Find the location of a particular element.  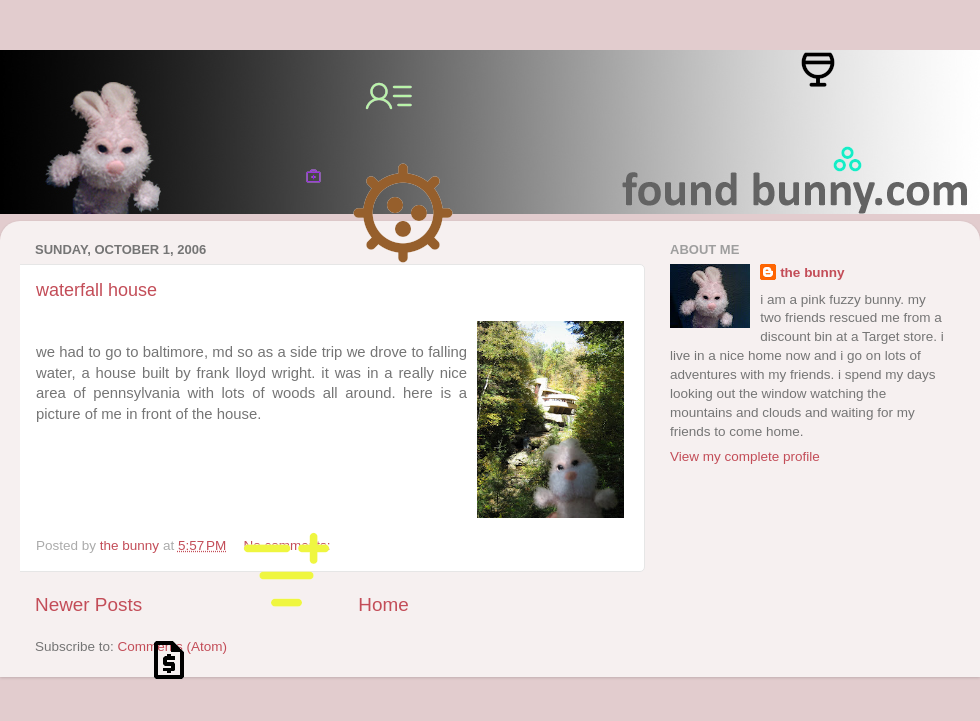

browse alcoholic beverages or drinks menu is located at coordinates (818, 69).